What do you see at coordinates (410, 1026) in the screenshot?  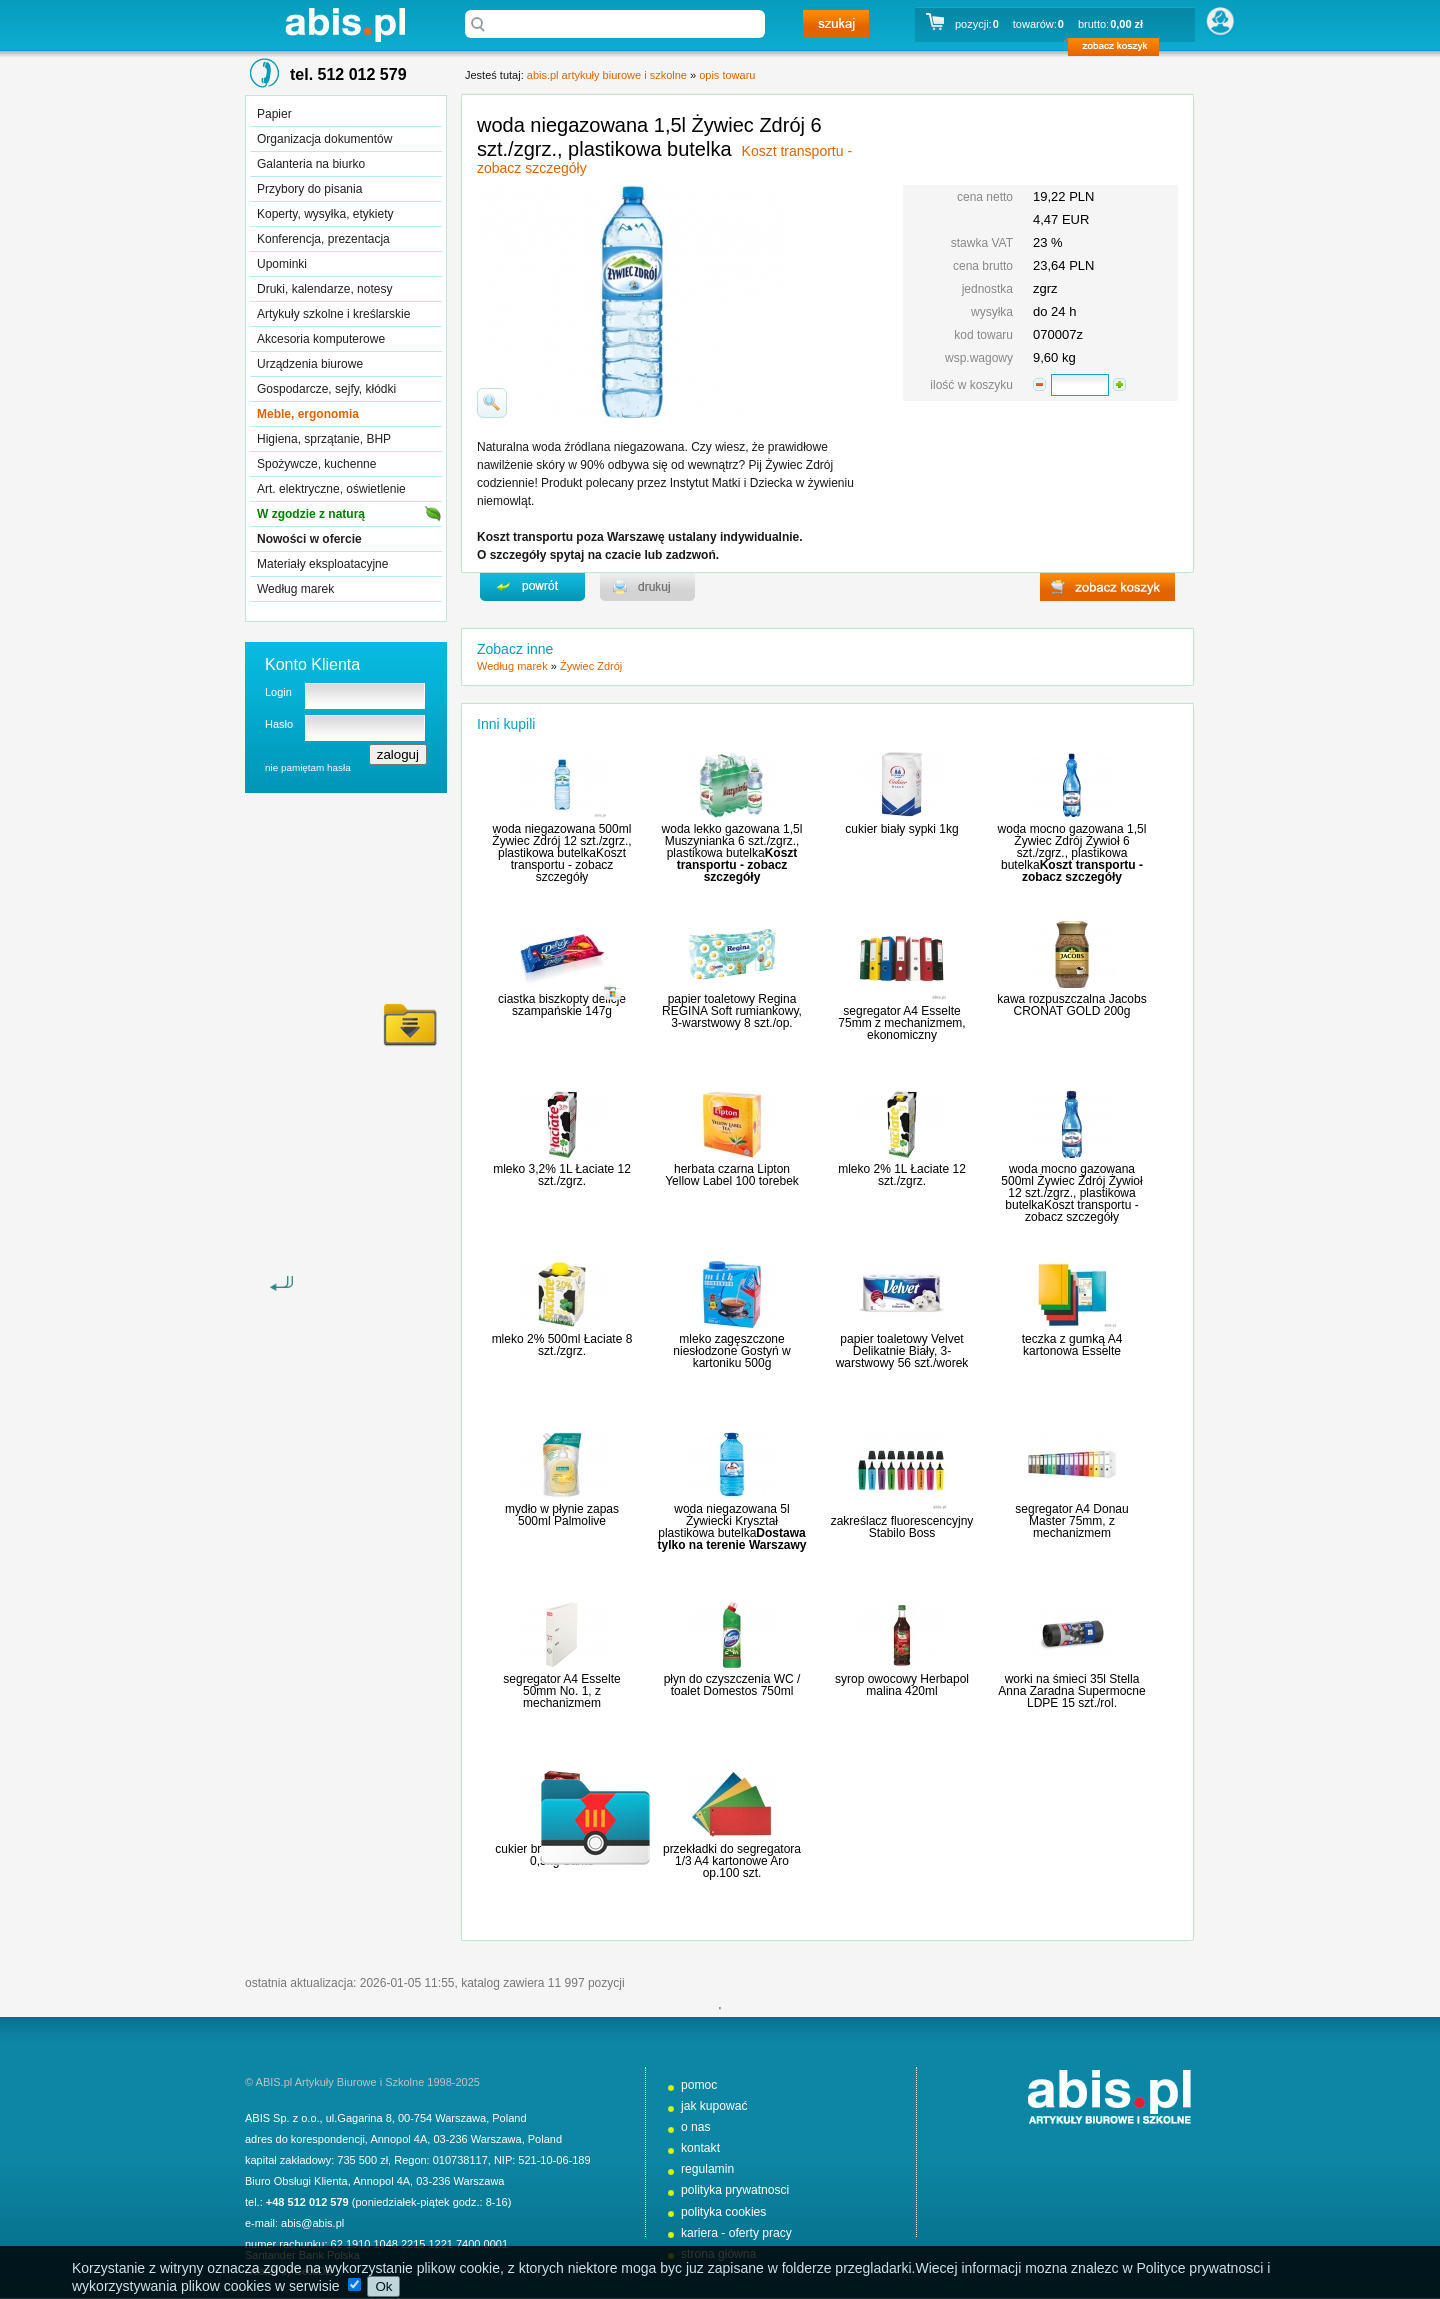 I see `open your getgo download manager folder` at bounding box center [410, 1026].